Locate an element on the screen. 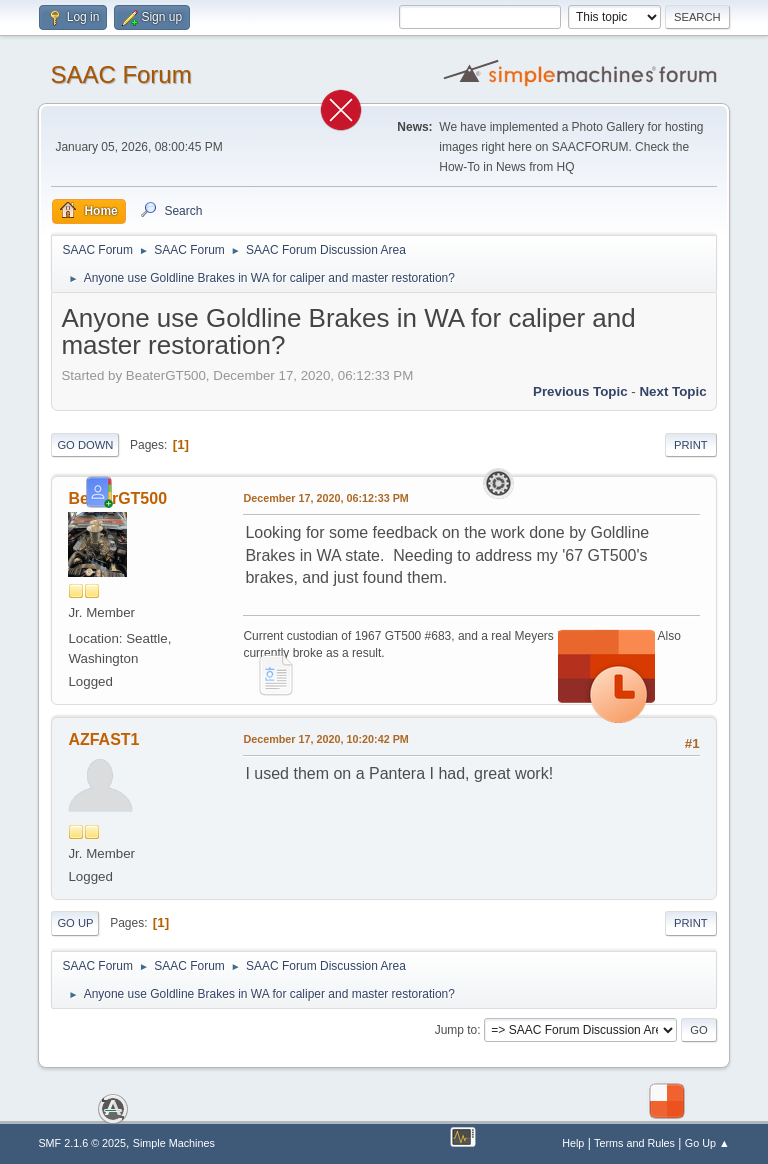 This screenshot has width=768, height=1164. open system preferences is located at coordinates (498, 483).